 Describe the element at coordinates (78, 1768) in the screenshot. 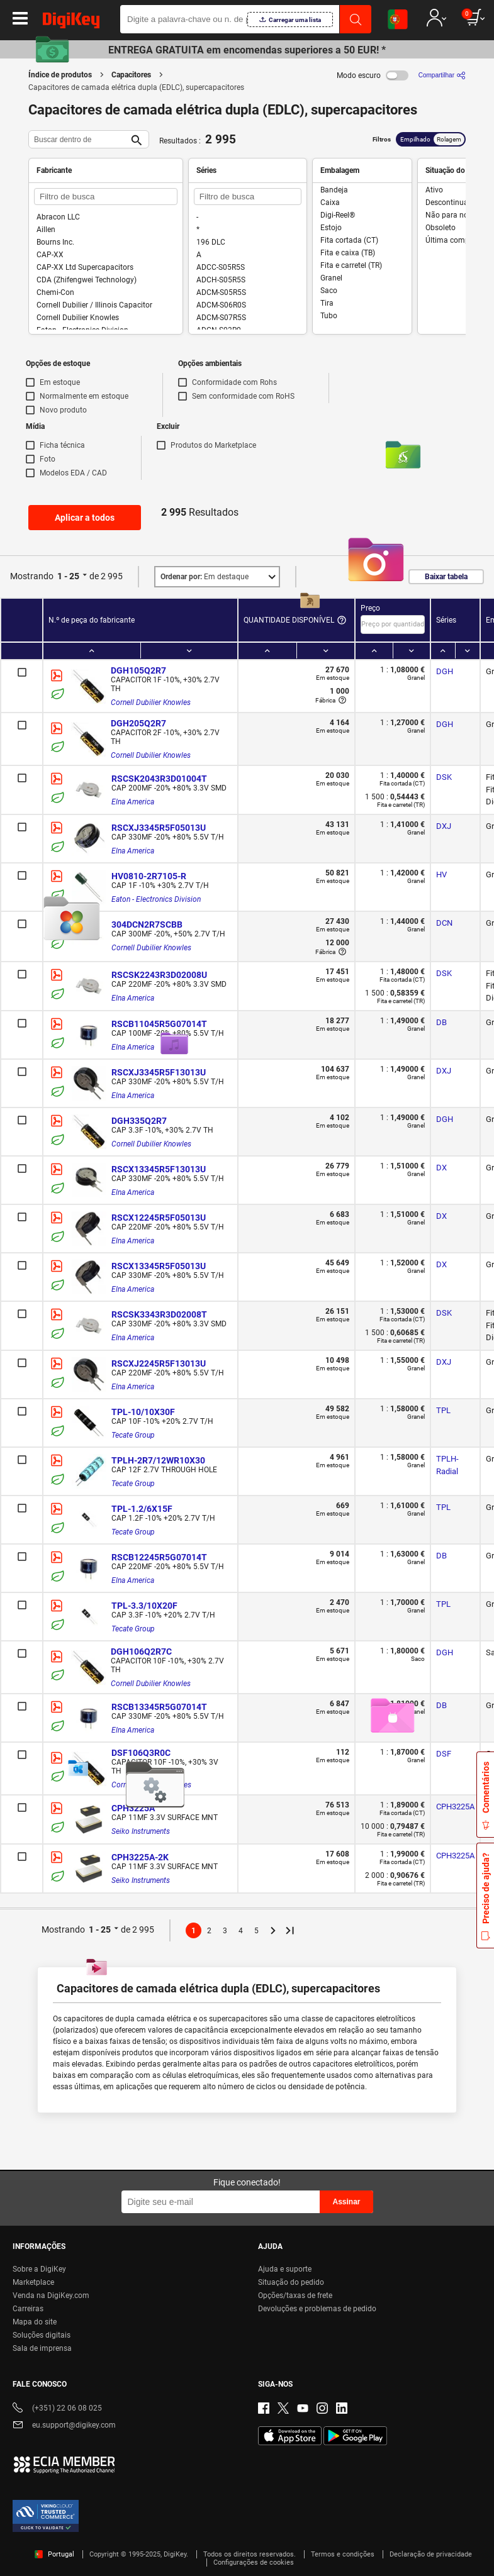

I see `open microsoft exchange folder` at that location.